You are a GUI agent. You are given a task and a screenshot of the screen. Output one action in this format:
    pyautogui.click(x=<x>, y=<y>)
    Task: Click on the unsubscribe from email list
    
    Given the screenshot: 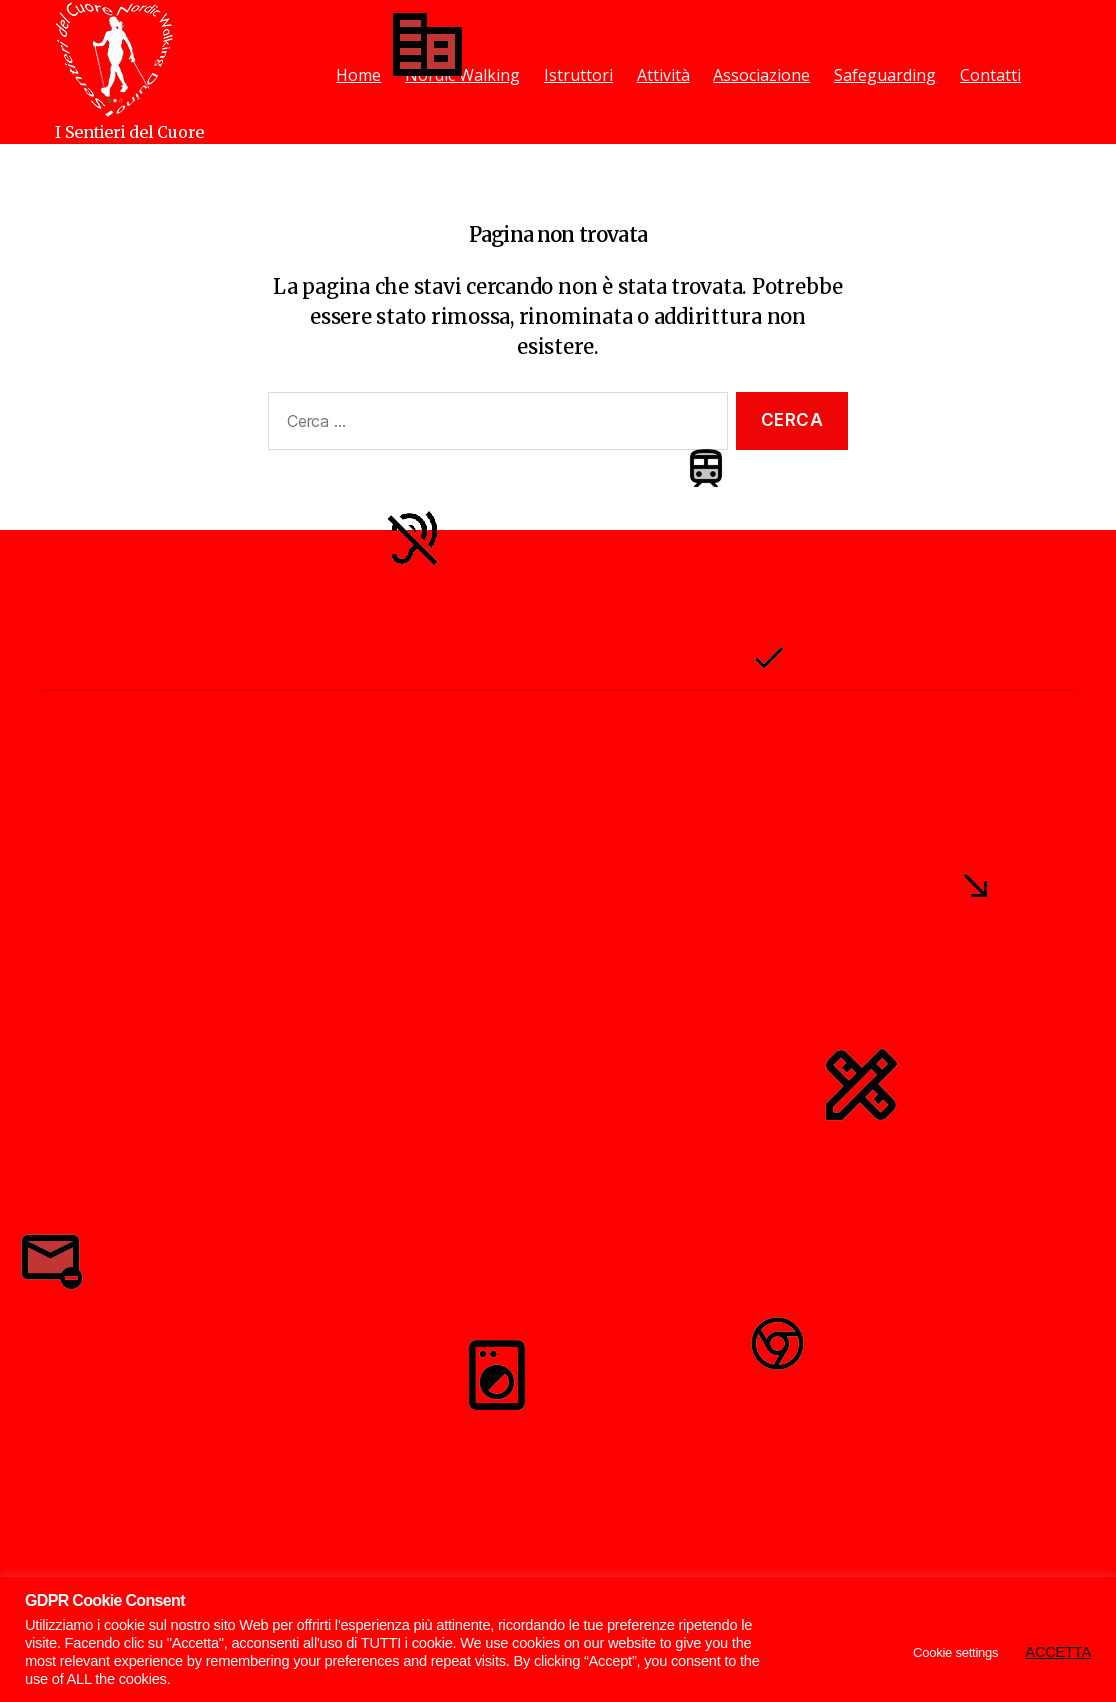 What is the action you would take?
    pyautogui.click(x=50, y=1263)
    